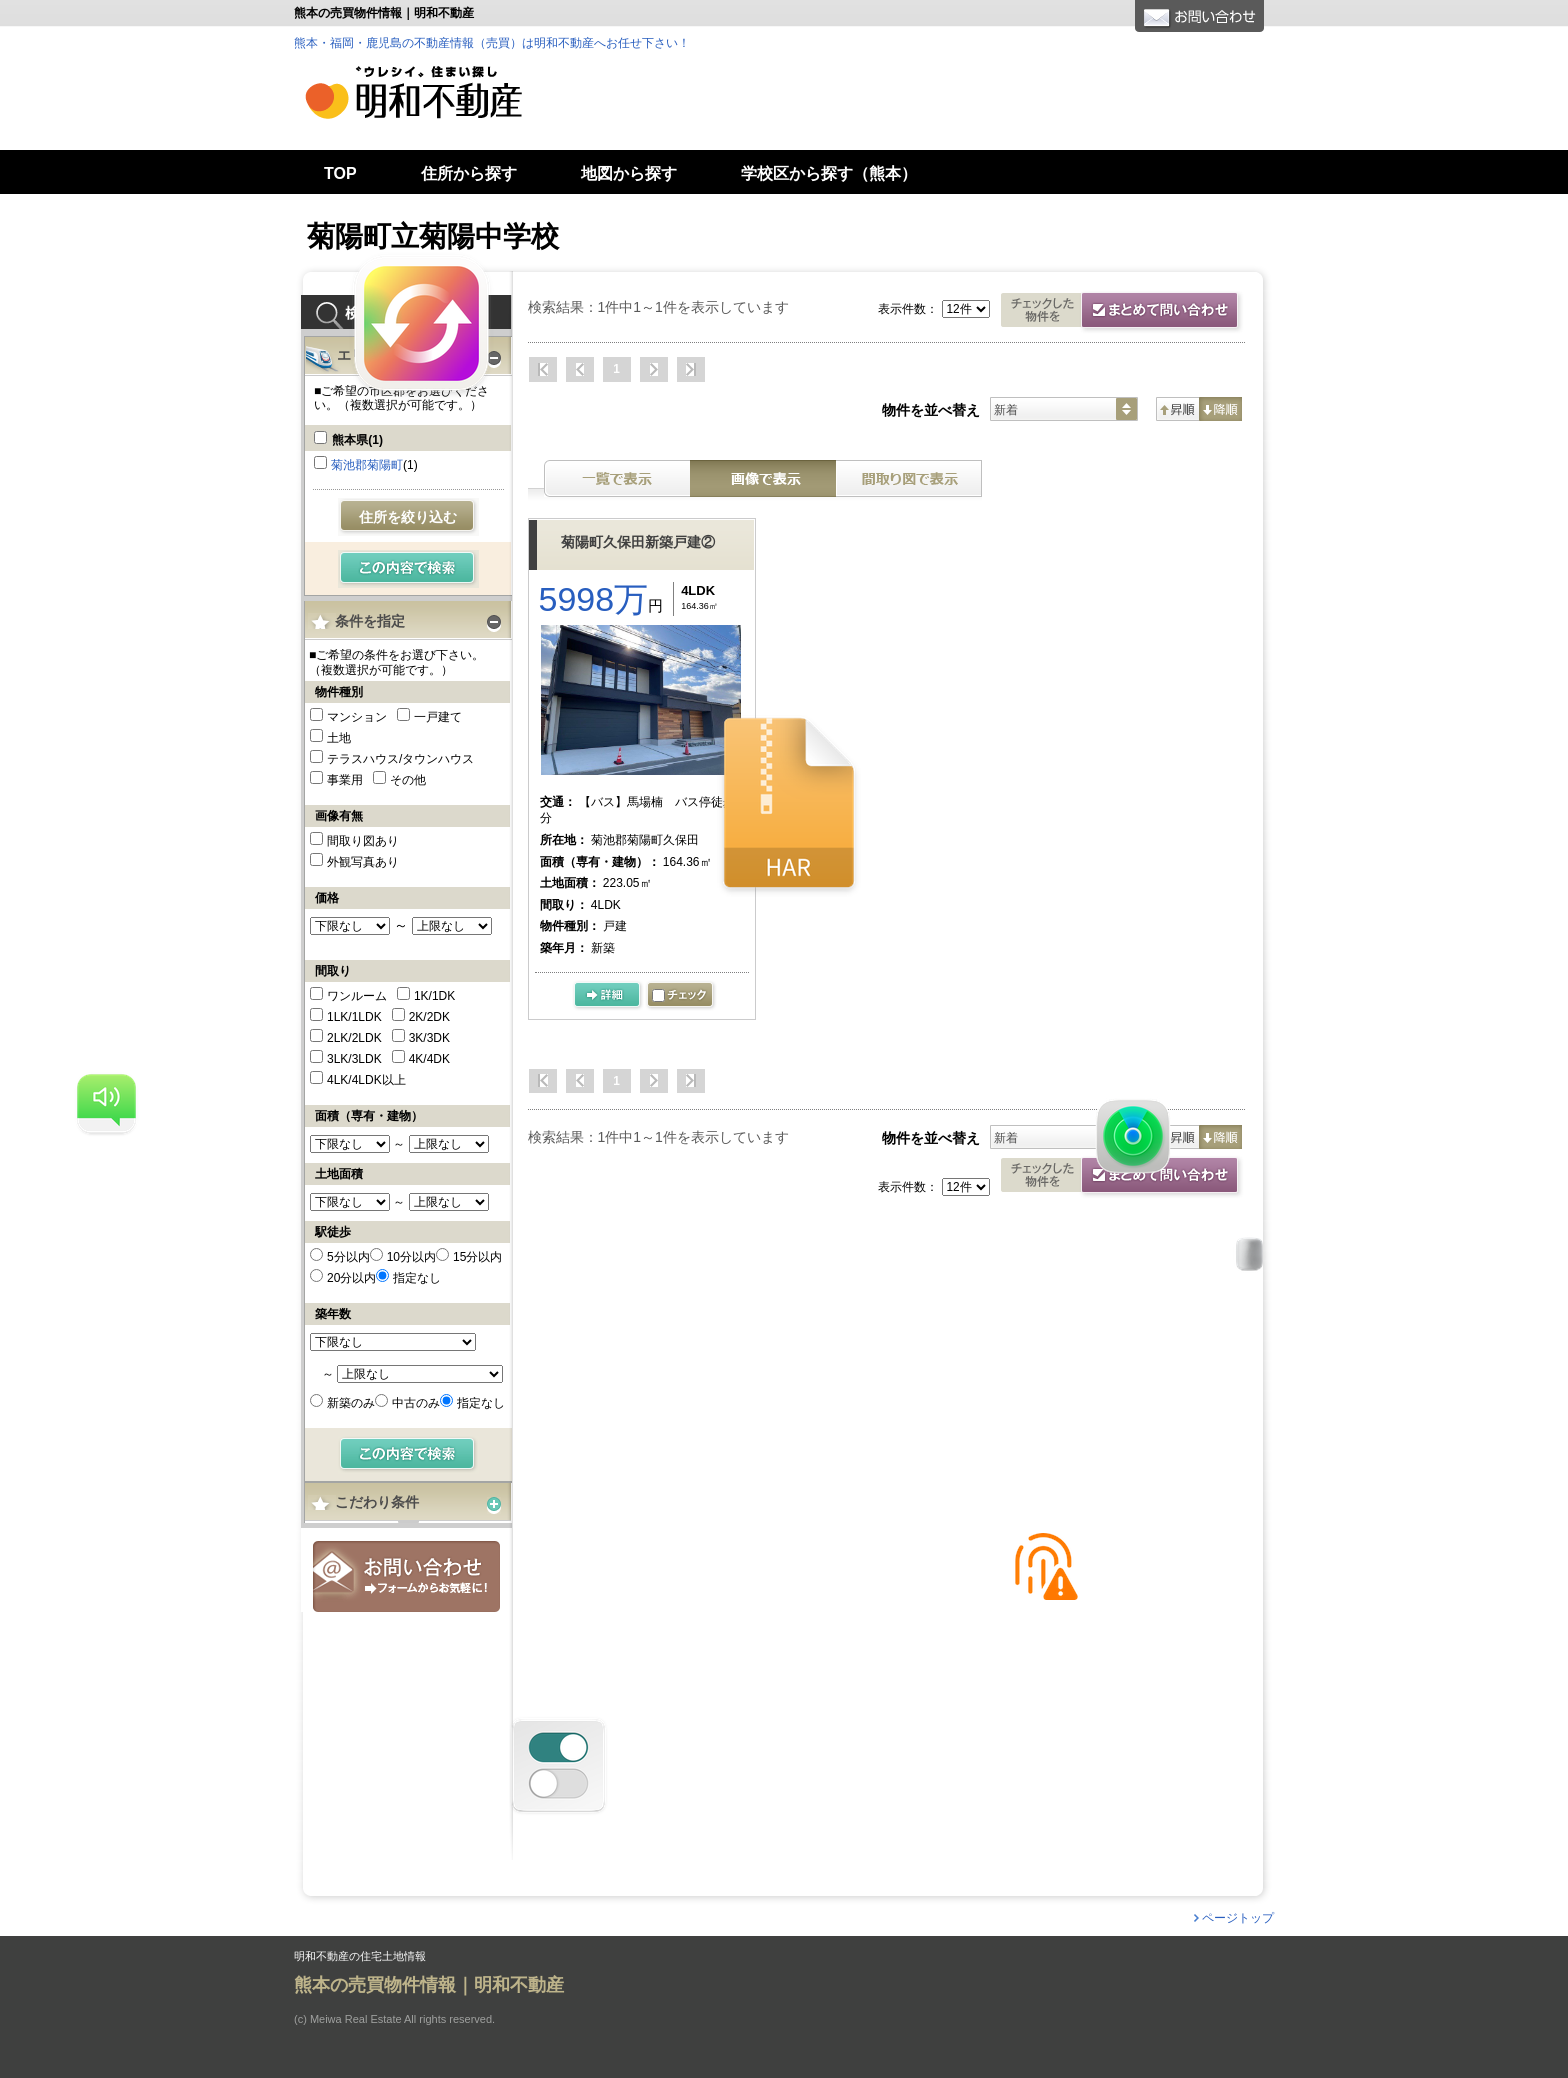 The image size is (1568, 2078). I want to click on open system tweaks or settings customization, so click(558, 1765).